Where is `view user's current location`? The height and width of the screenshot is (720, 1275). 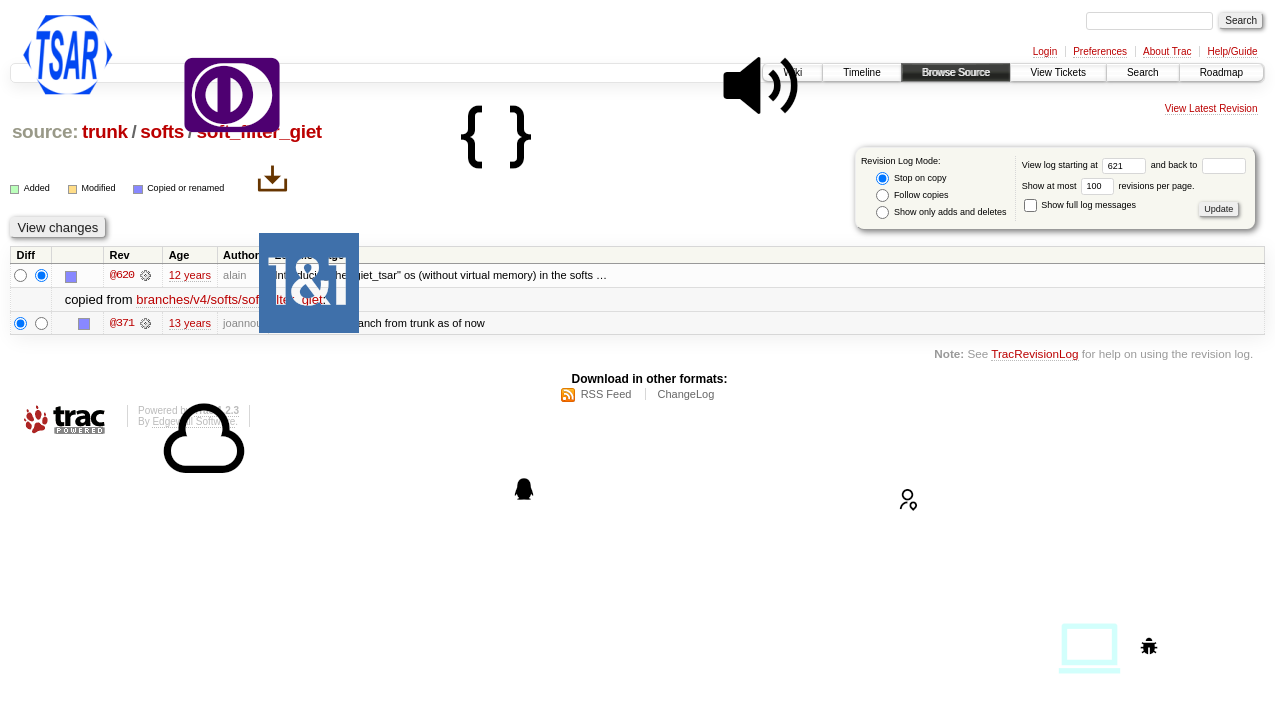
view user's current location is located at coordinates (907, 499).